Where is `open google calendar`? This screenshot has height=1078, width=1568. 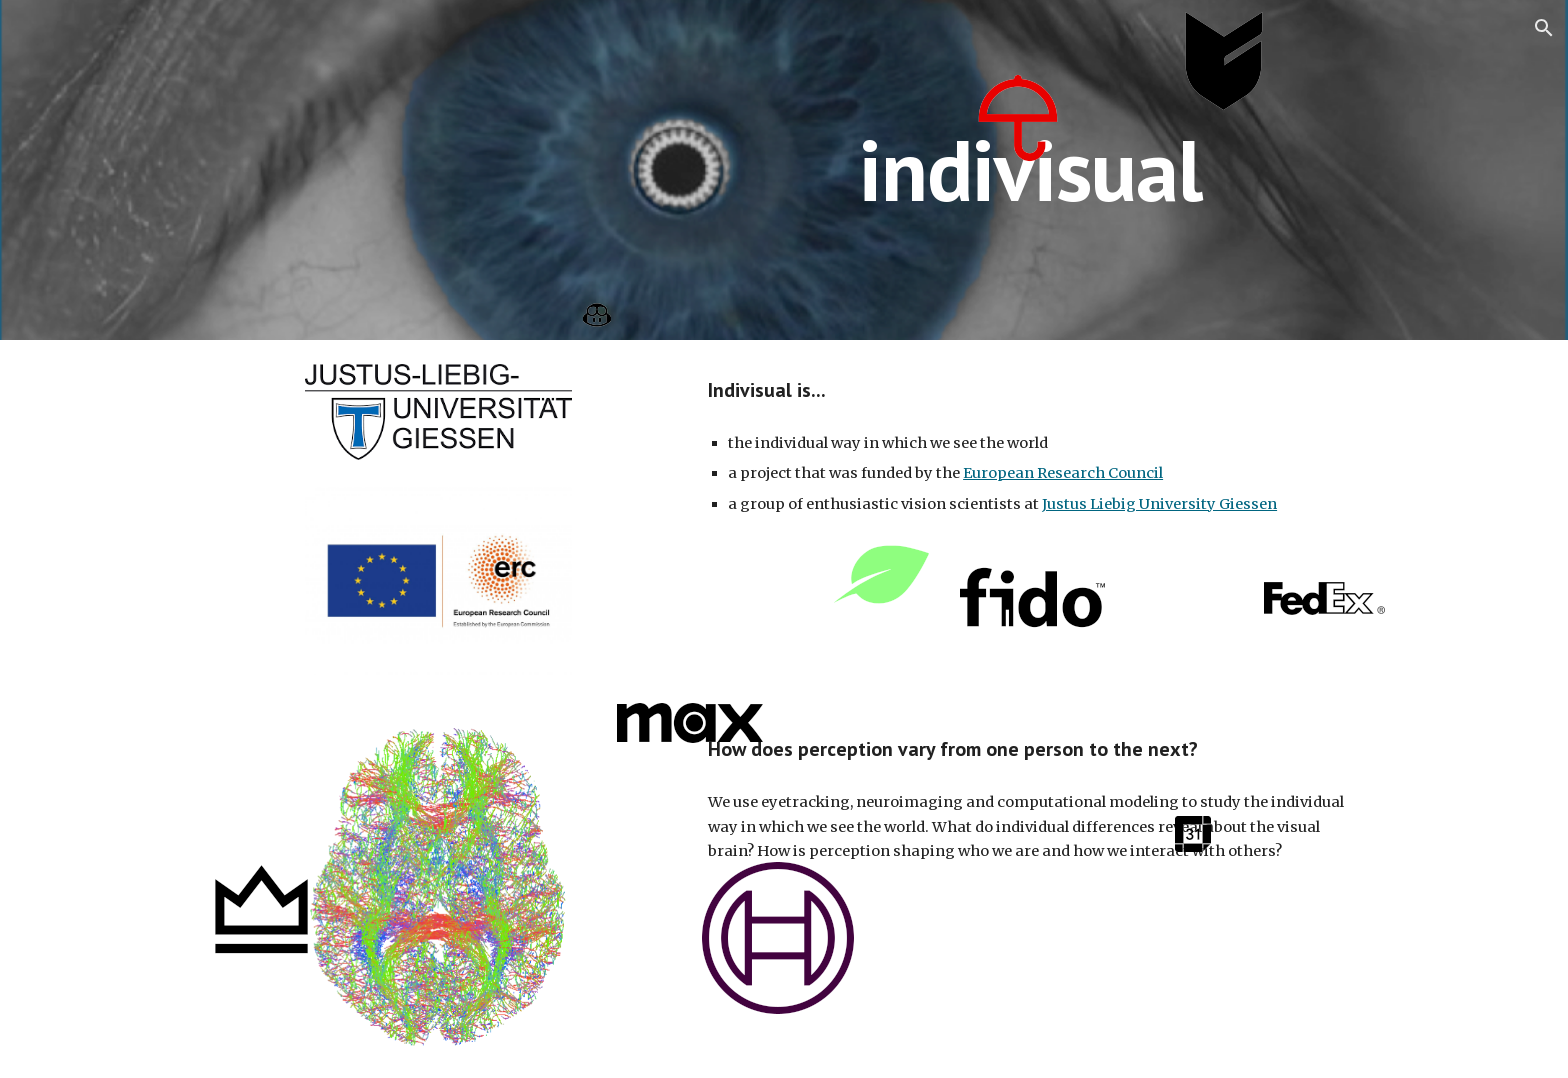 open google calendar is located at coordinates (1193, 834).